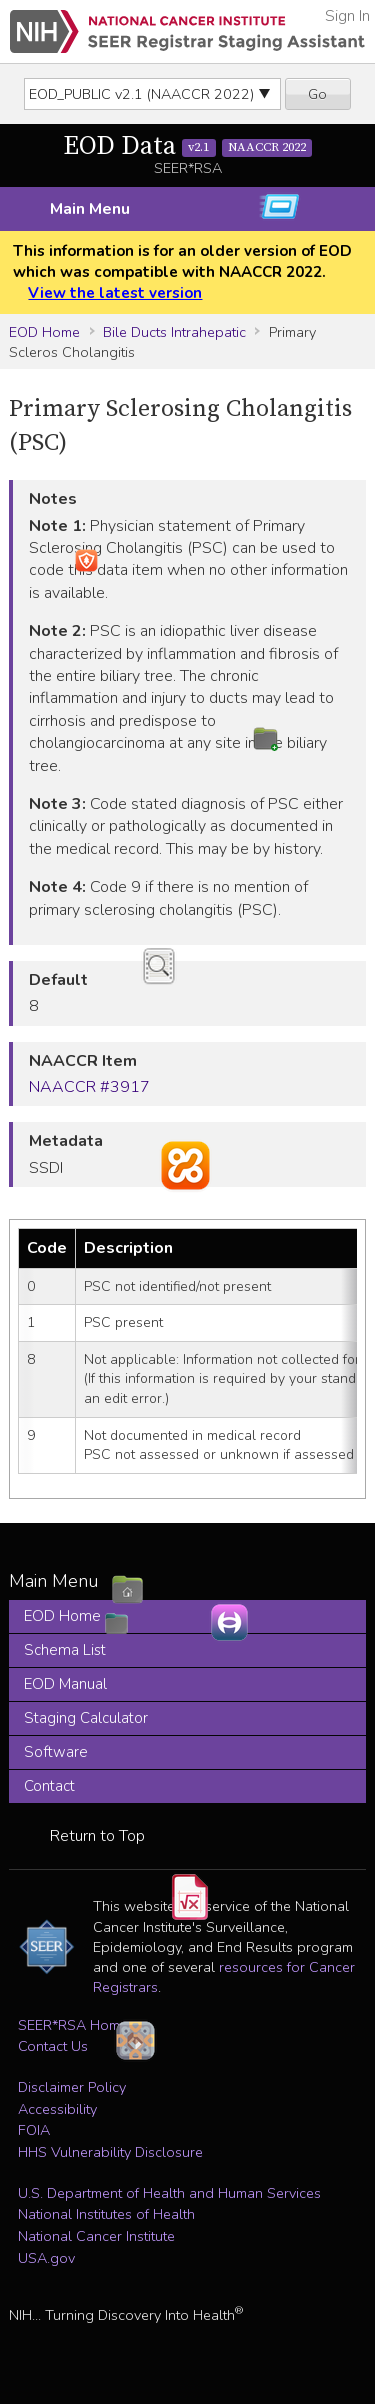  What do you see at coordinates (159, 966) in the screenshot?
I see `open gnome logs application` at bounding box center [159, 966].